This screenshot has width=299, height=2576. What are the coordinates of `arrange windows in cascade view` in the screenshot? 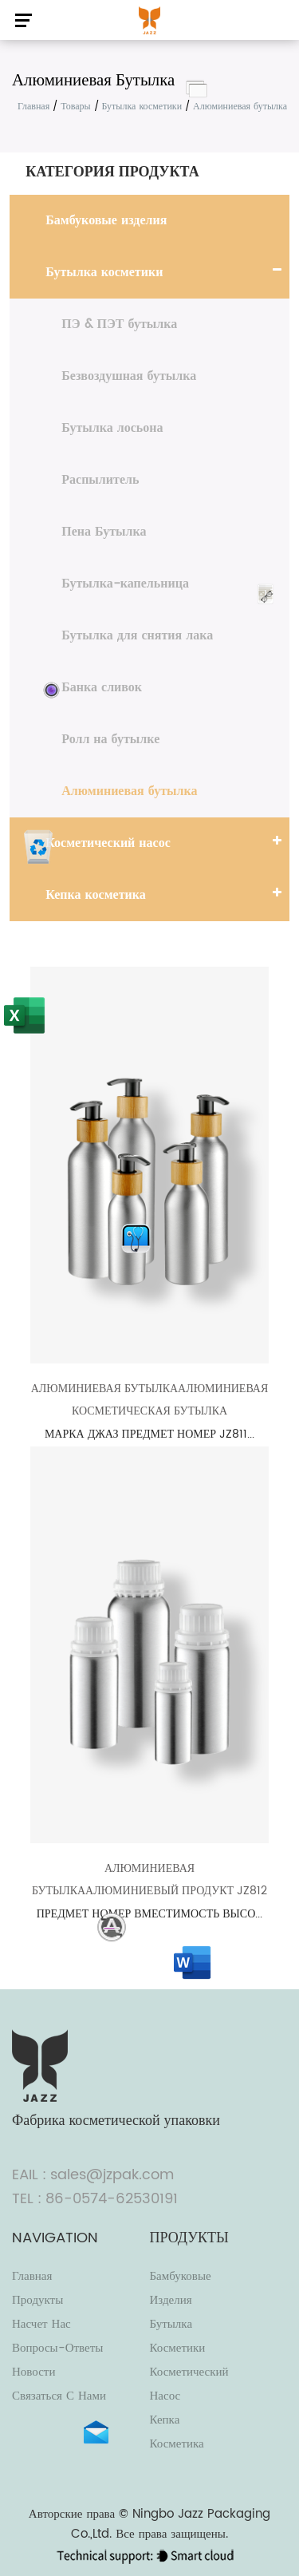 It's located at (196, 89).